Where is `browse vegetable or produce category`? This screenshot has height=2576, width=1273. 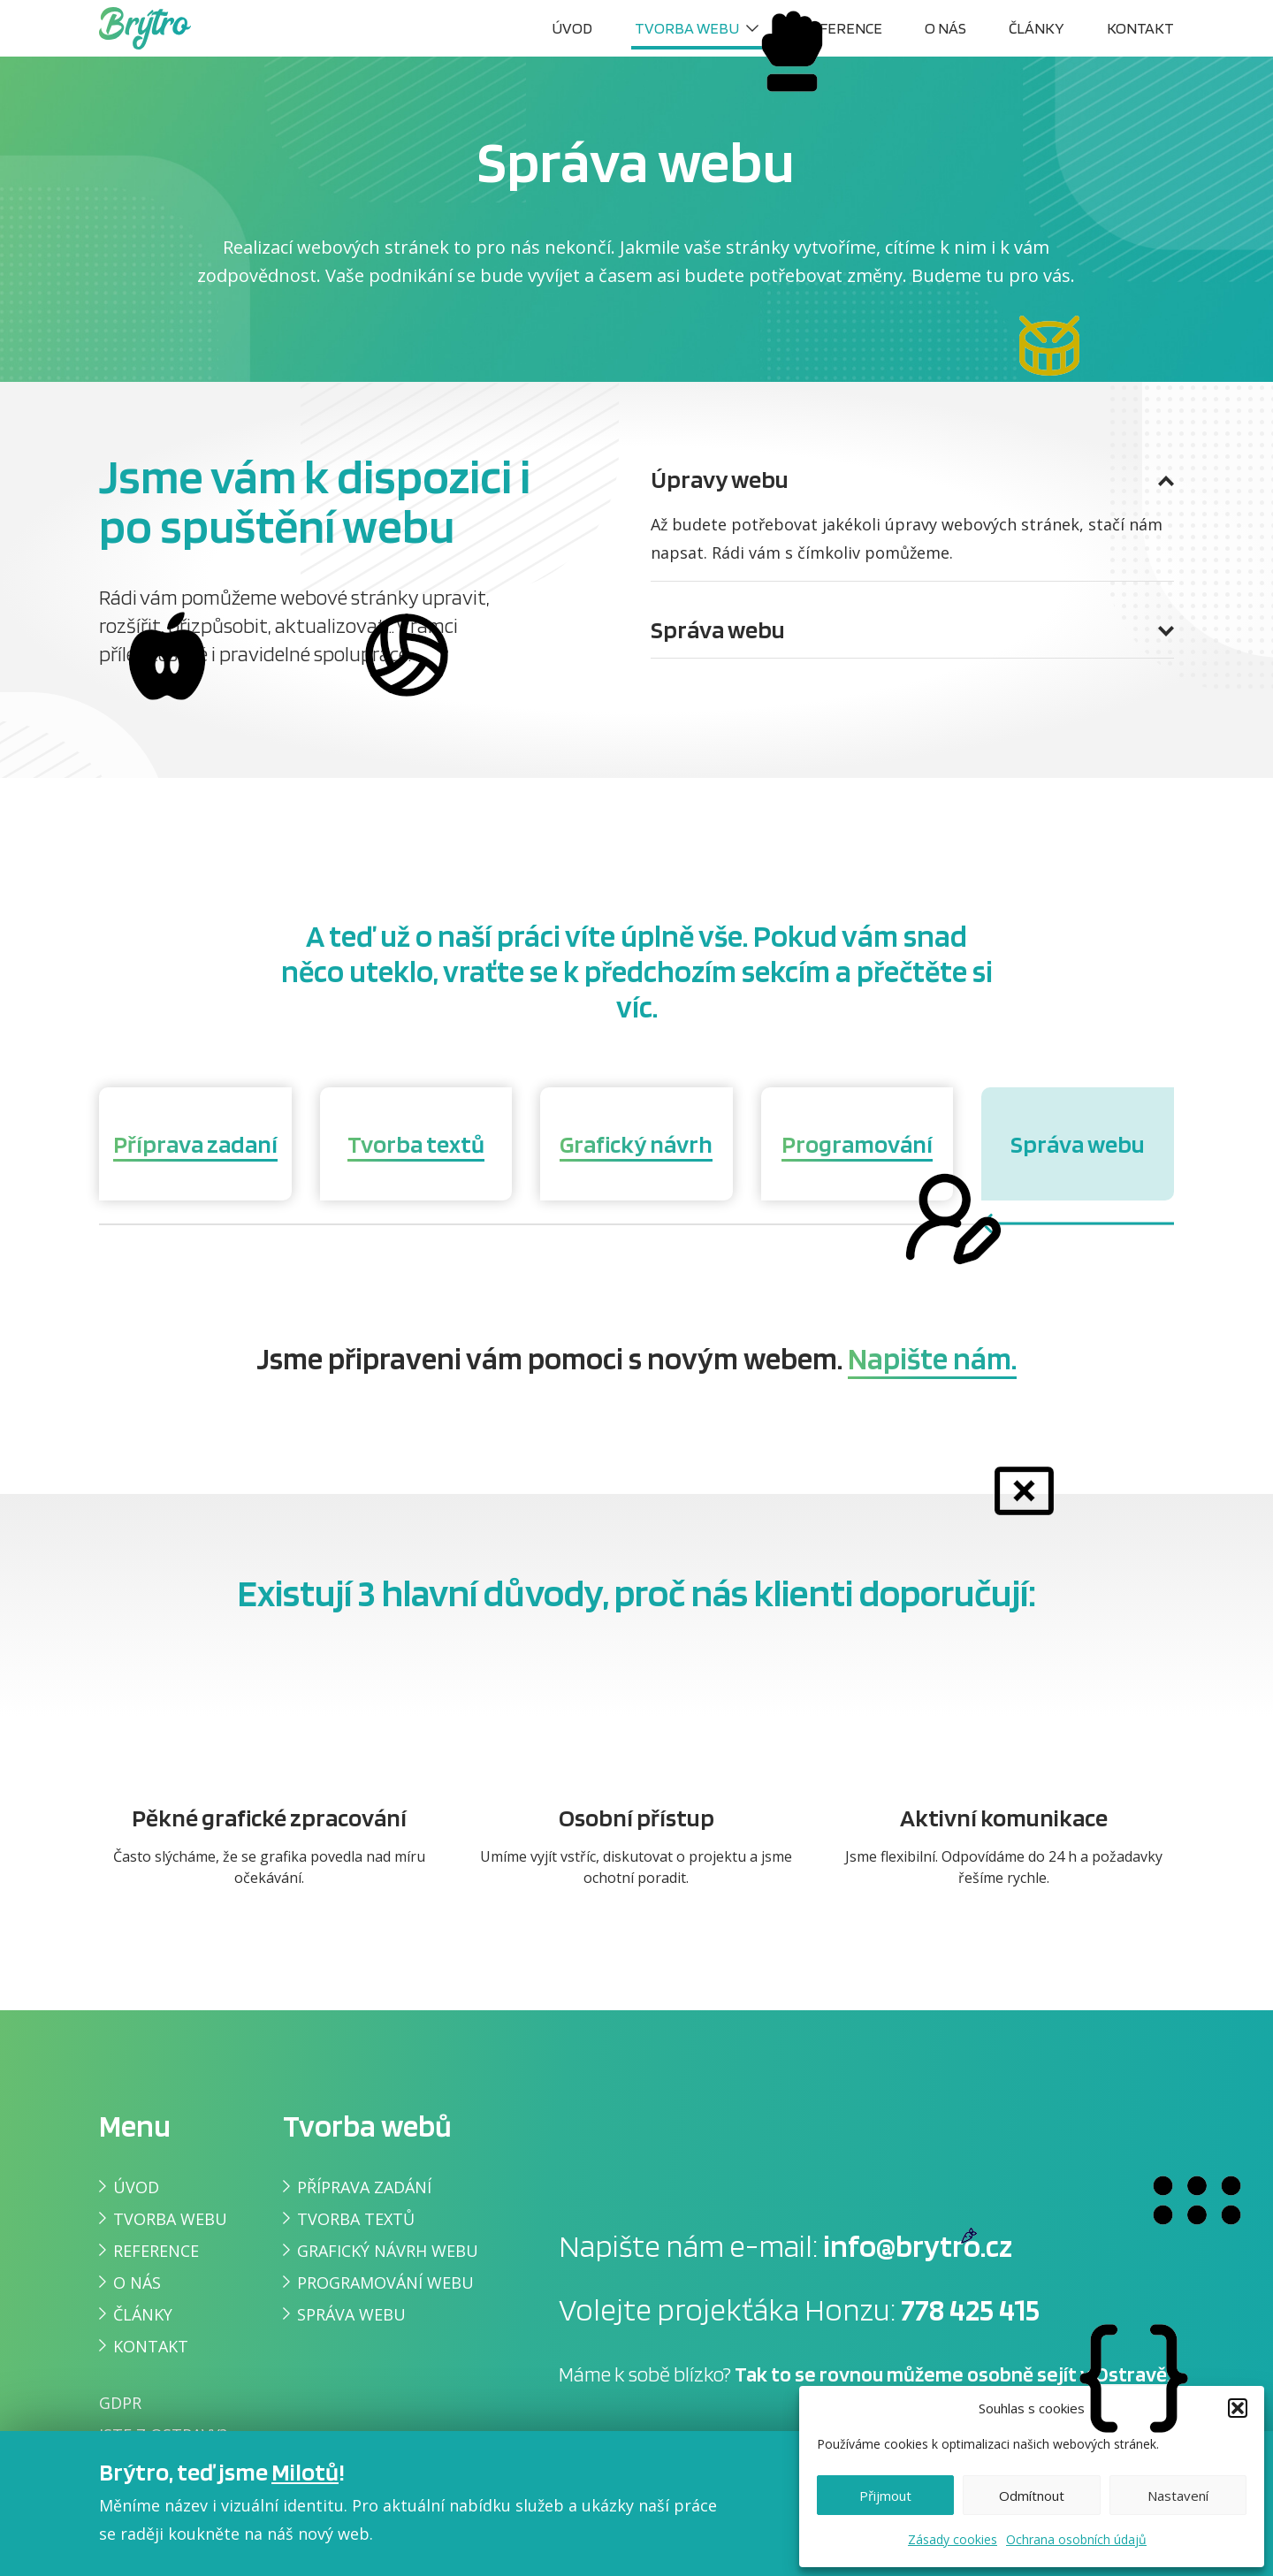
browse vegetable or produce category is located at coordinates (969, 2236).